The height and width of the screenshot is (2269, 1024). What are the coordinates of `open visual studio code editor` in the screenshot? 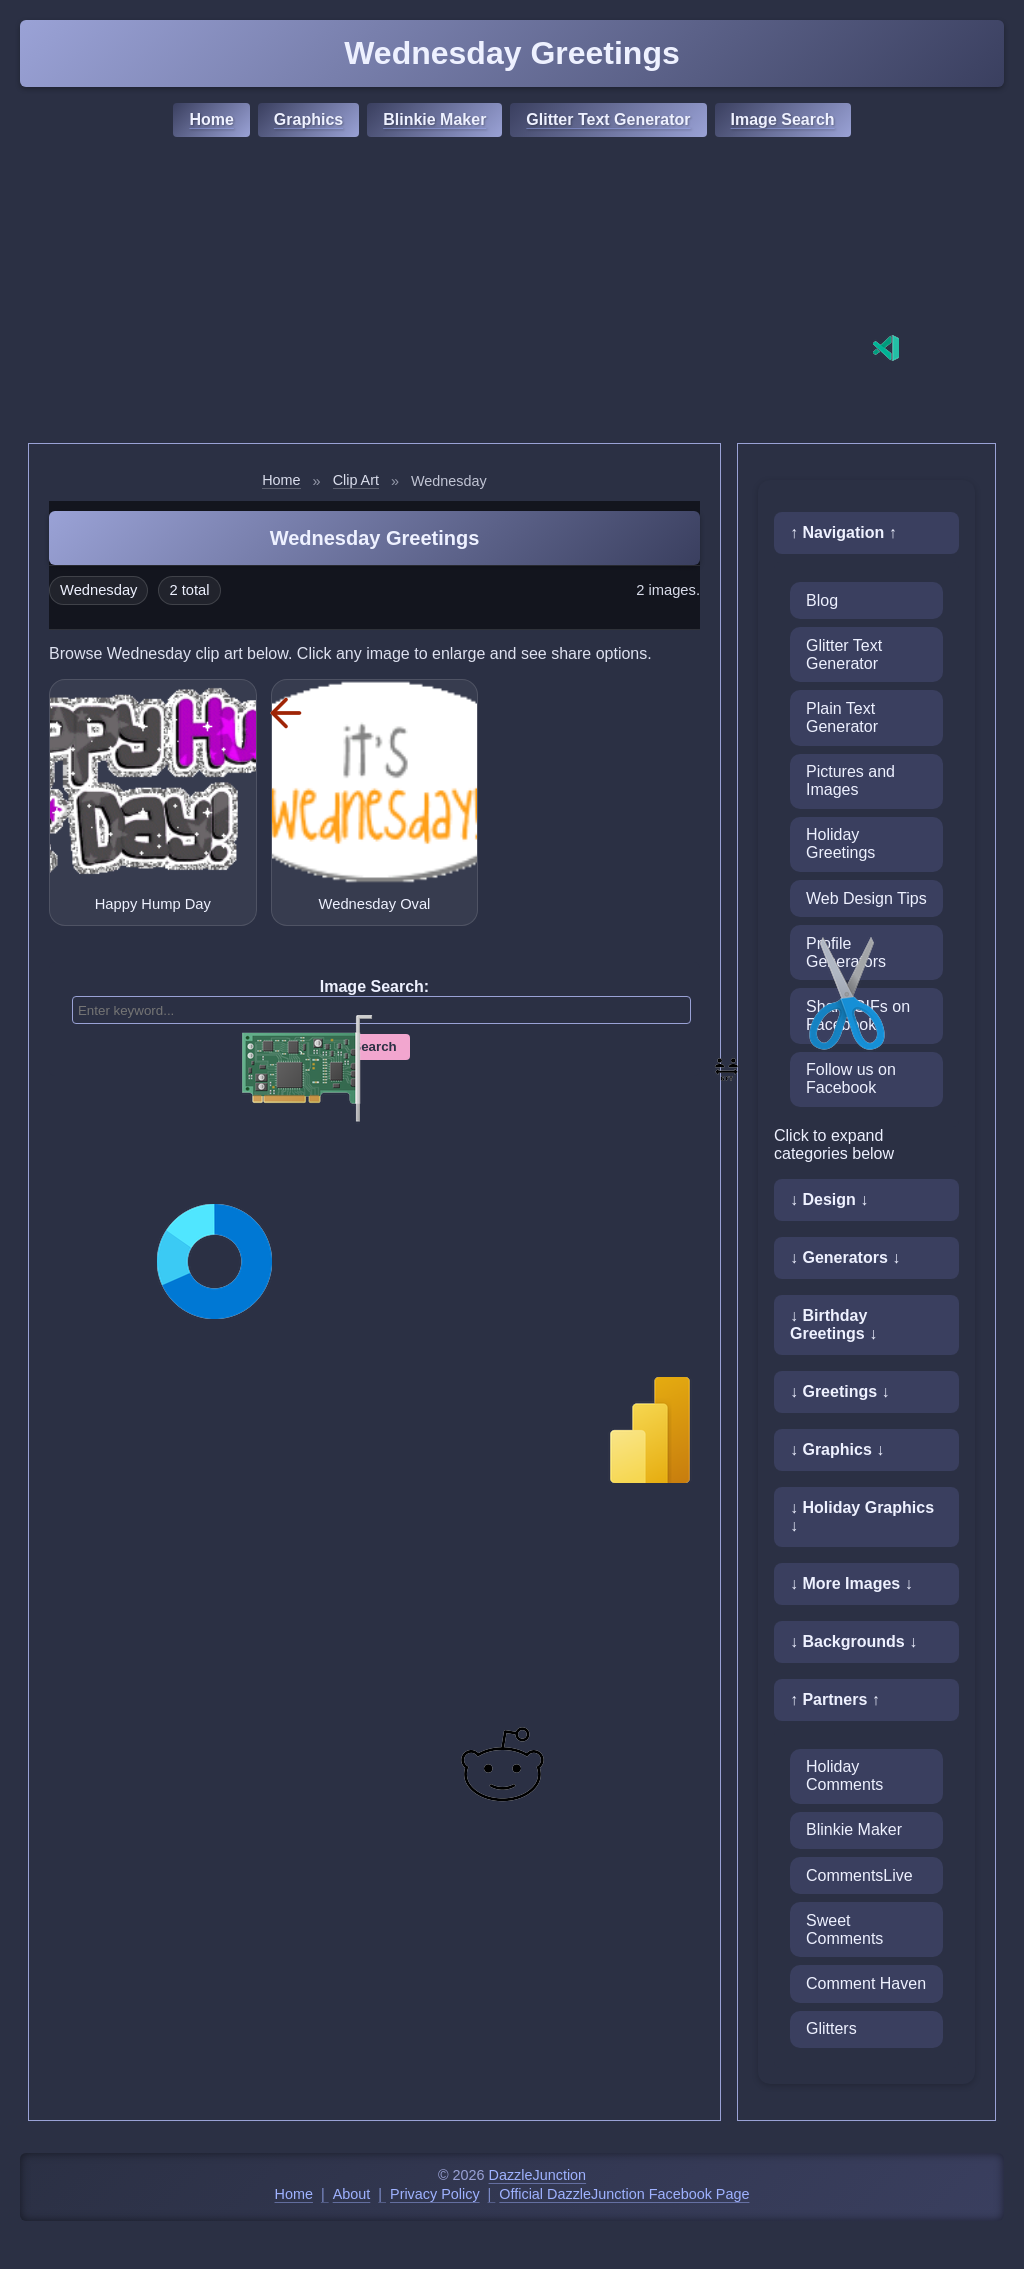 It's located at (886, 348).